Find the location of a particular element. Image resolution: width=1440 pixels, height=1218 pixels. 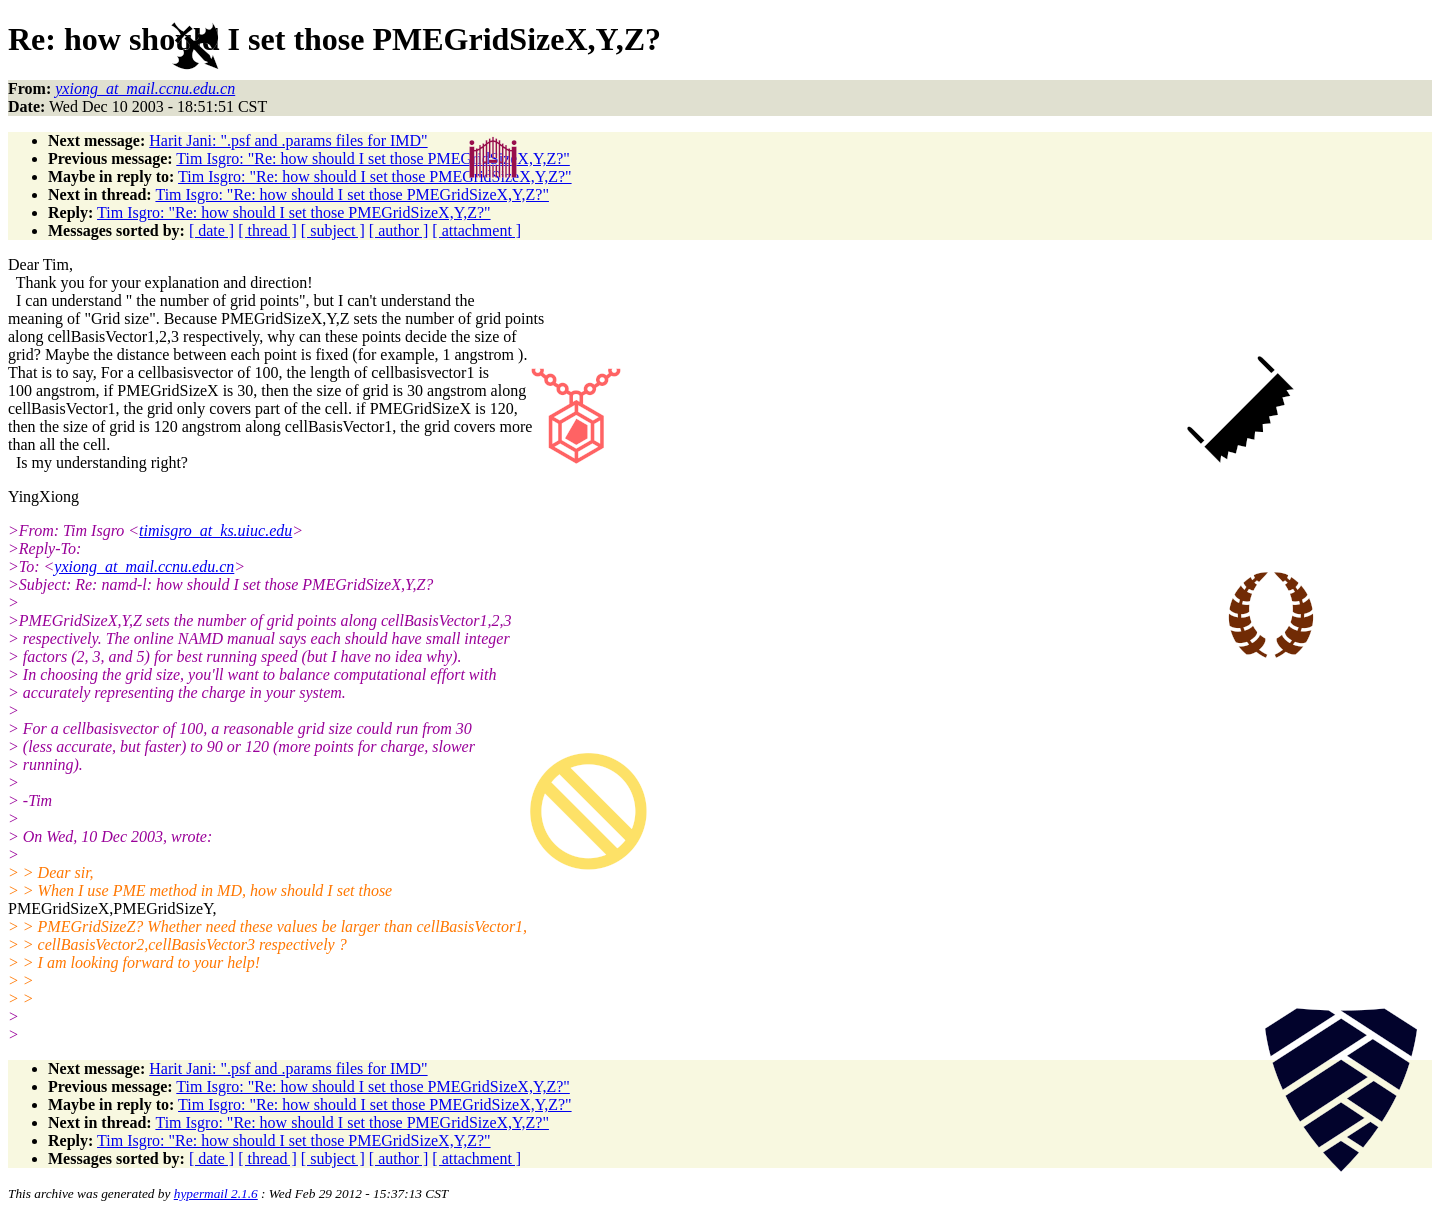

equip a bat-themed blade weapon is located at coordinates (195, 46).